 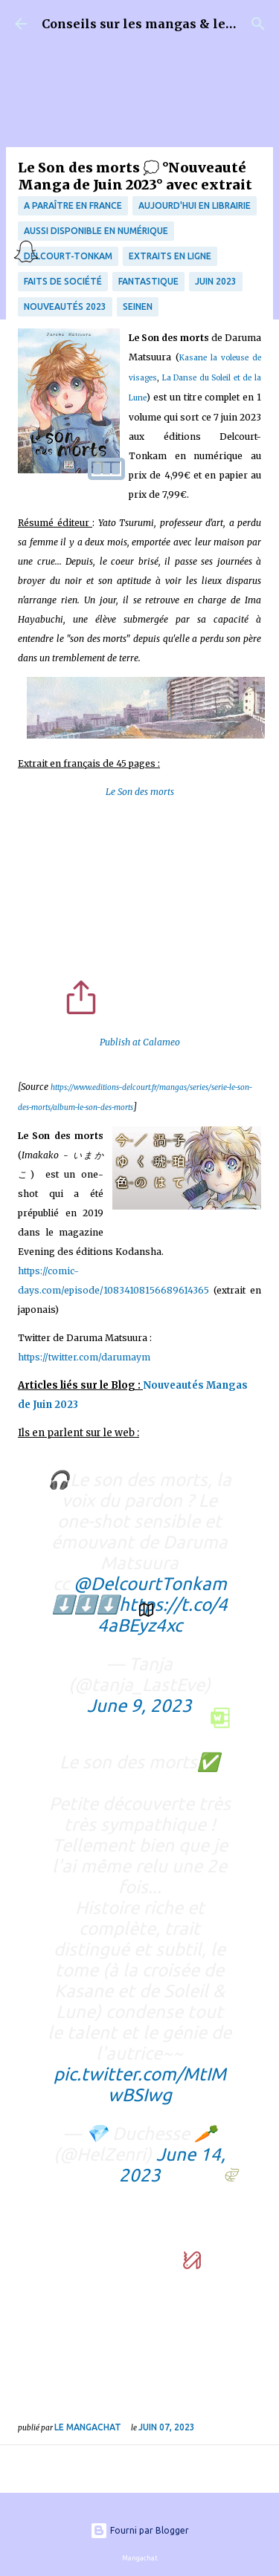 I want to click on select shrimp or seafood dietary preference, so click(x=232, y=2175).